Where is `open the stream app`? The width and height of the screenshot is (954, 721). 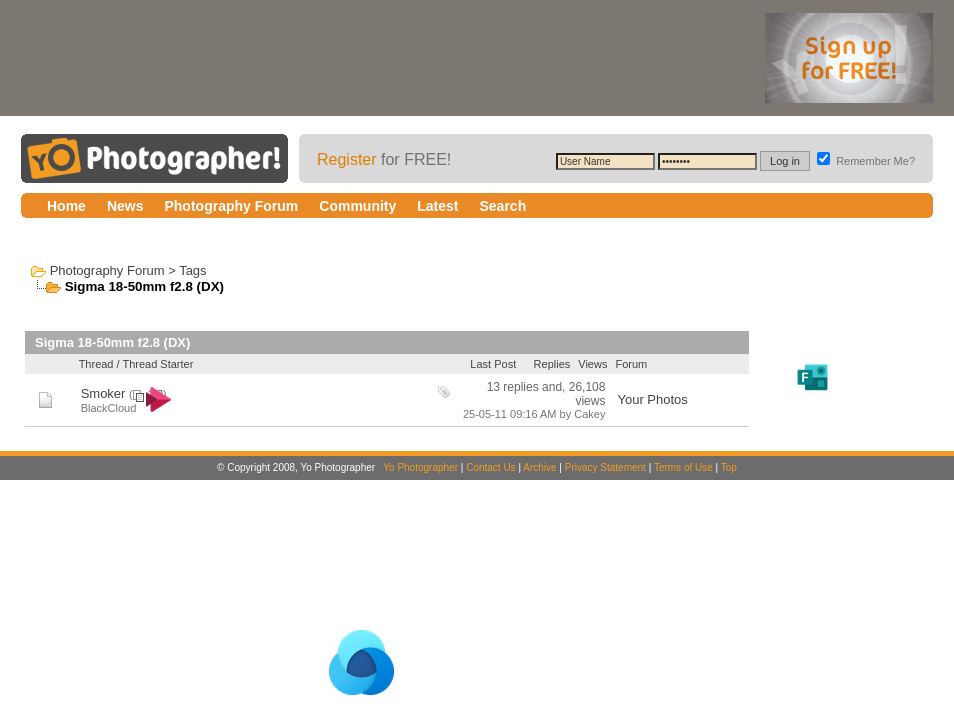
open the stream app is located at coordinates (158, 399).